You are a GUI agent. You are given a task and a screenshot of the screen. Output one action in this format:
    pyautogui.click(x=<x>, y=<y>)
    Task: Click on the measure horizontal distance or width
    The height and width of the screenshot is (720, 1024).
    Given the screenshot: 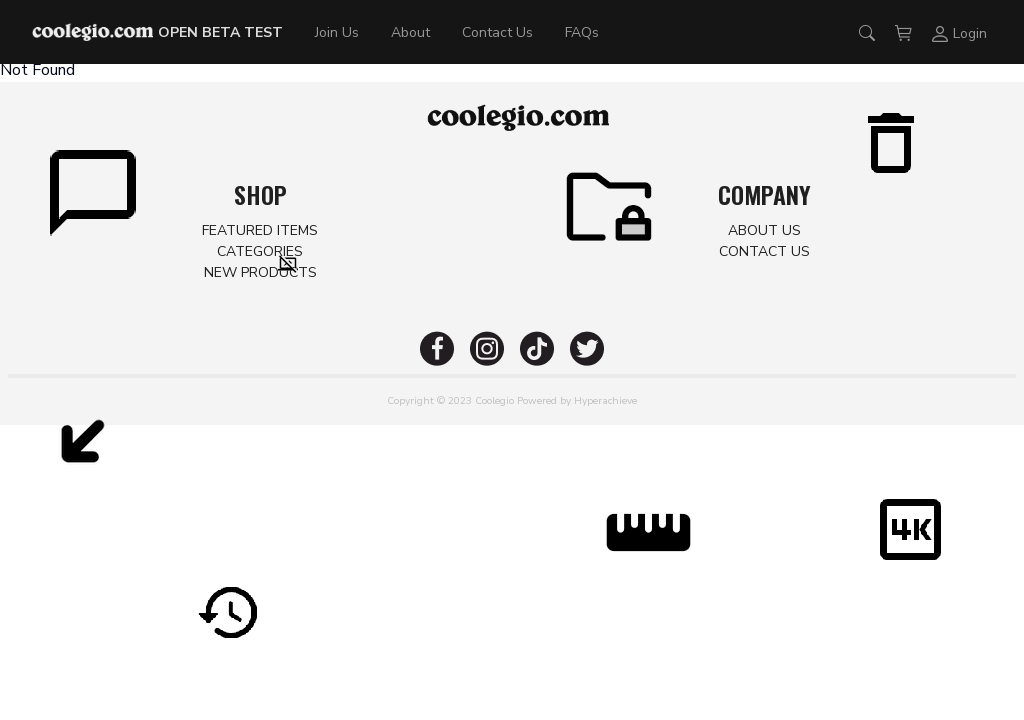 What is the action you would take?
    pyautogui.click(x=648, y=532)
    